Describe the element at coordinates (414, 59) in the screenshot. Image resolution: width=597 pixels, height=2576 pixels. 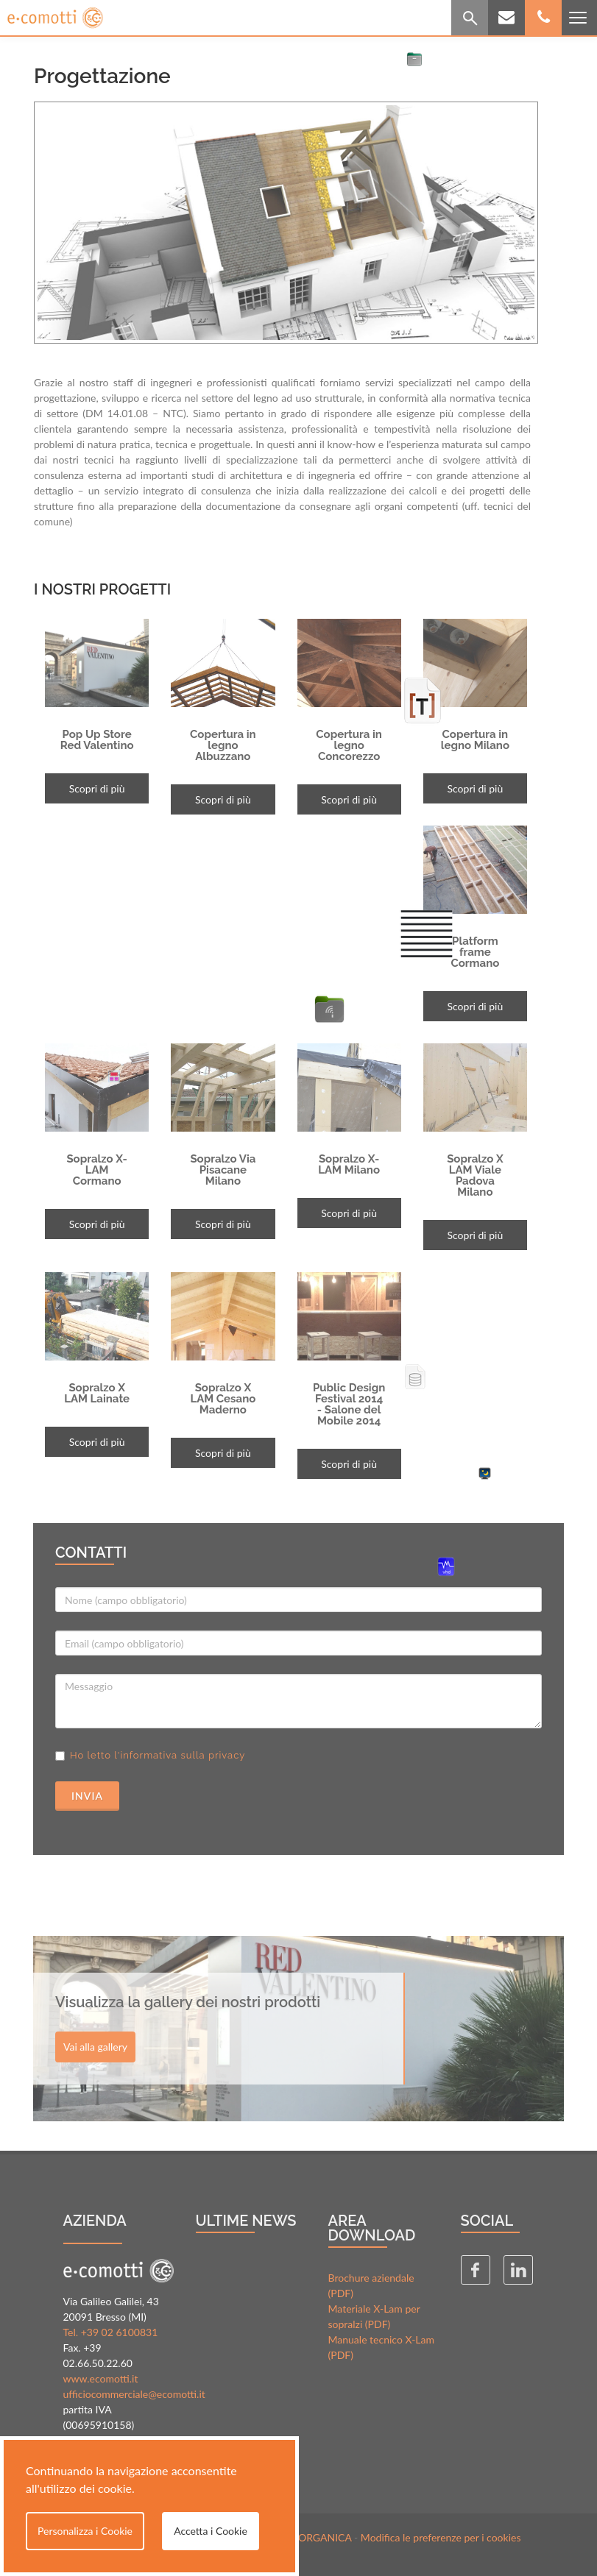
I see `open file manager application` at that location.